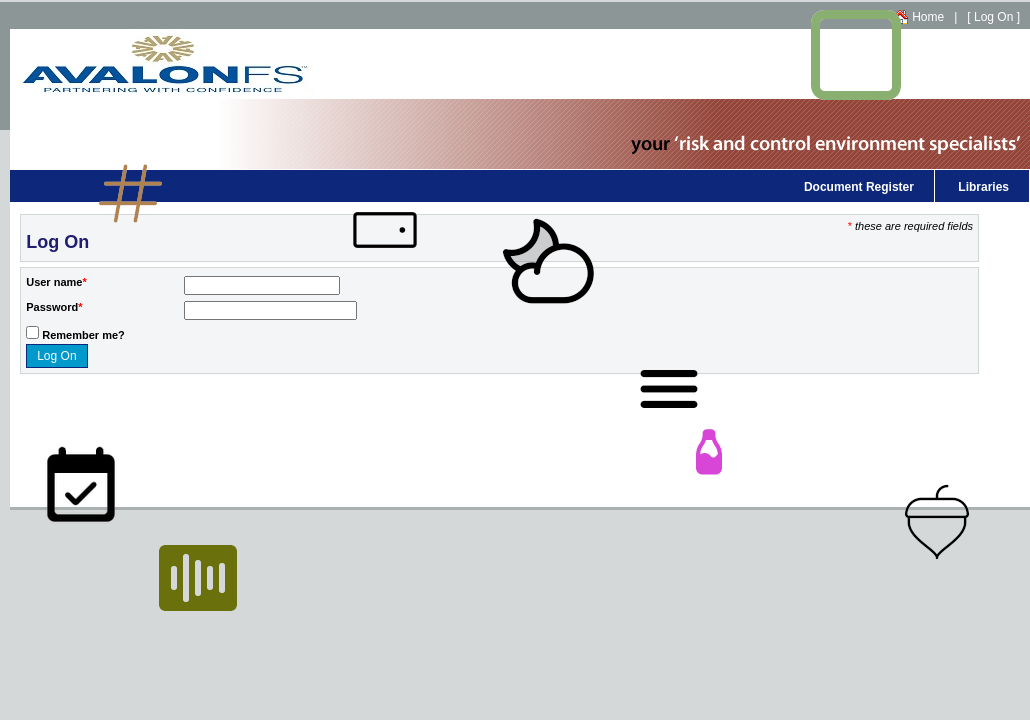 The height and width of the screenshot is (720, 1030). What do you see at coordinates (198, 578) in the screenshot?
I see `access audio or sound settings` at bounding box center [198, 578].